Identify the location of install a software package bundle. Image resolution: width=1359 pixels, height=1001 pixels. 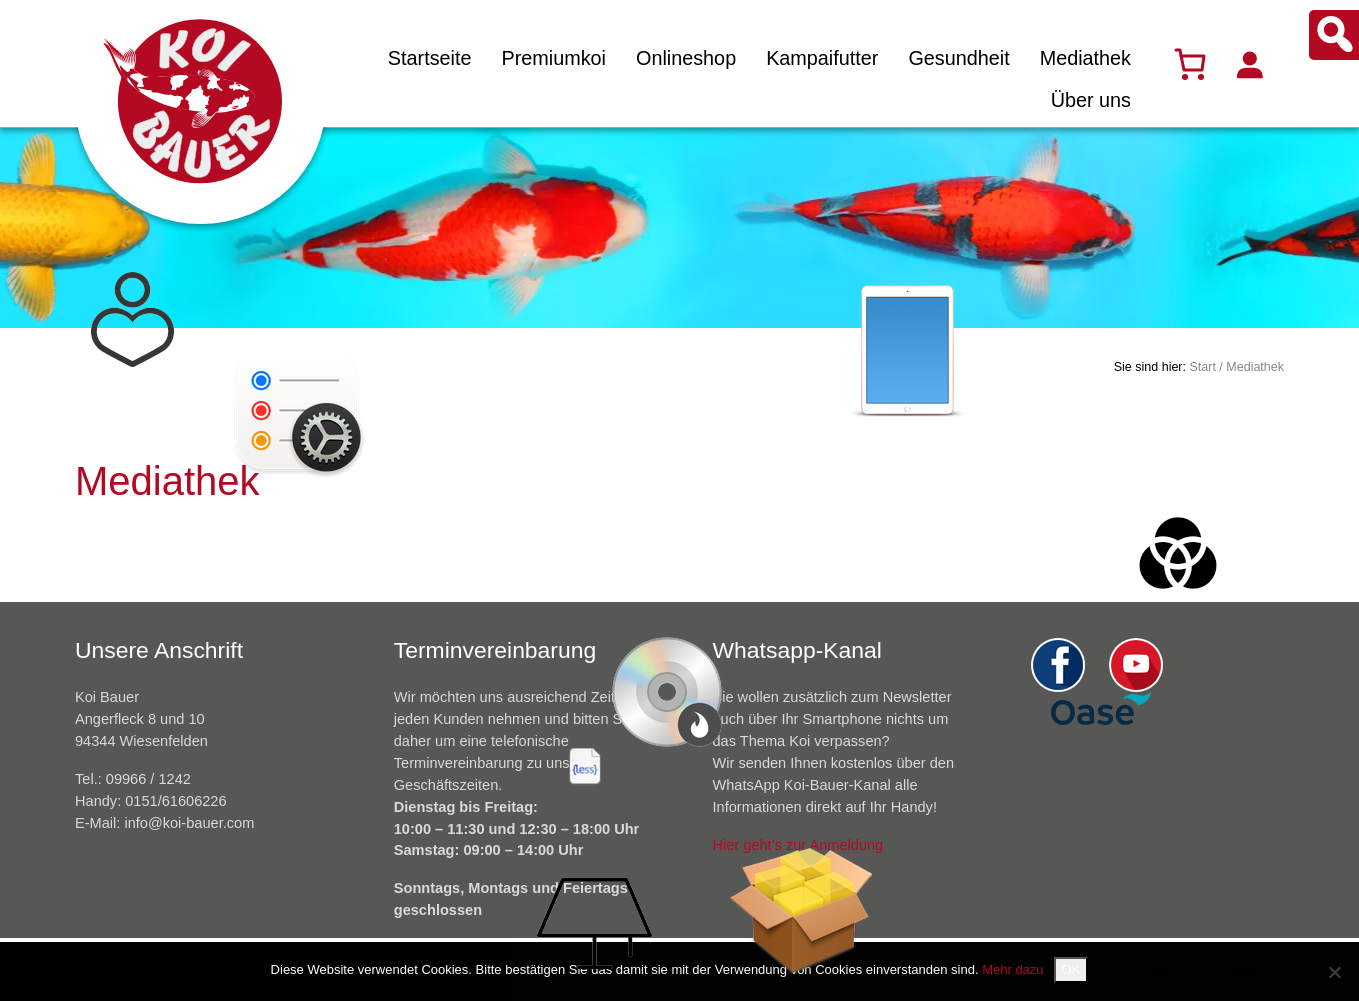
(803, 908).